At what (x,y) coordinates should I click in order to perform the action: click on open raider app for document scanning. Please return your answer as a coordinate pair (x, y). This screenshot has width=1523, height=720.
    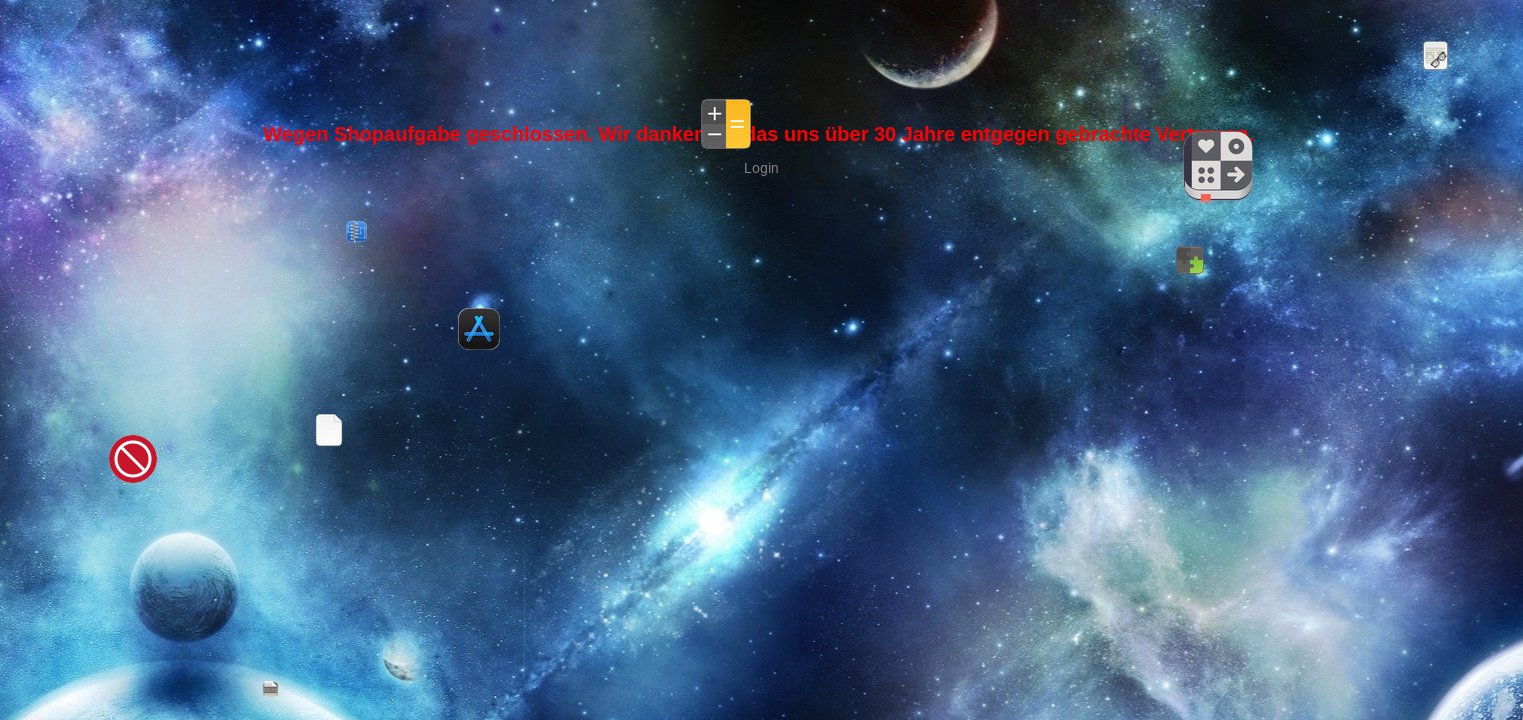
    Looking at the image, I should click on (270, 689).